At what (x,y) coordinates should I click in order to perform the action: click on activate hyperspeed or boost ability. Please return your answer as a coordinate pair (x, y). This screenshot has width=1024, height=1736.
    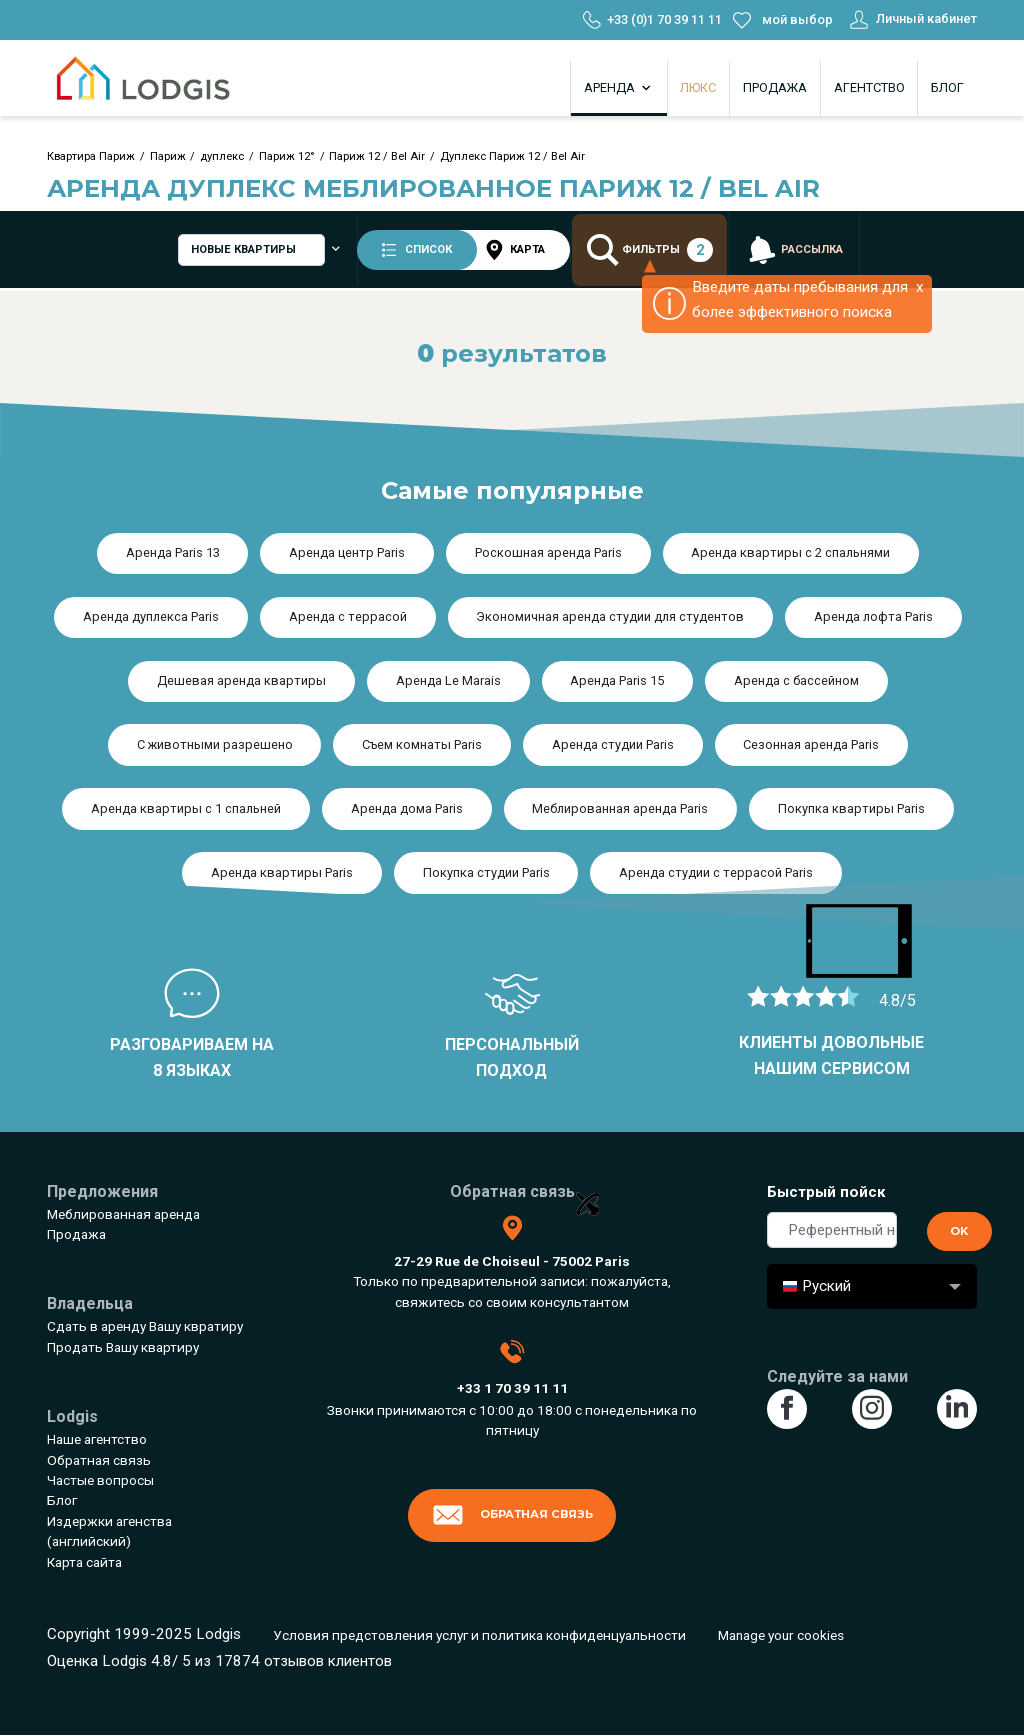
    Looking at the image, I should click on (588, 1204).